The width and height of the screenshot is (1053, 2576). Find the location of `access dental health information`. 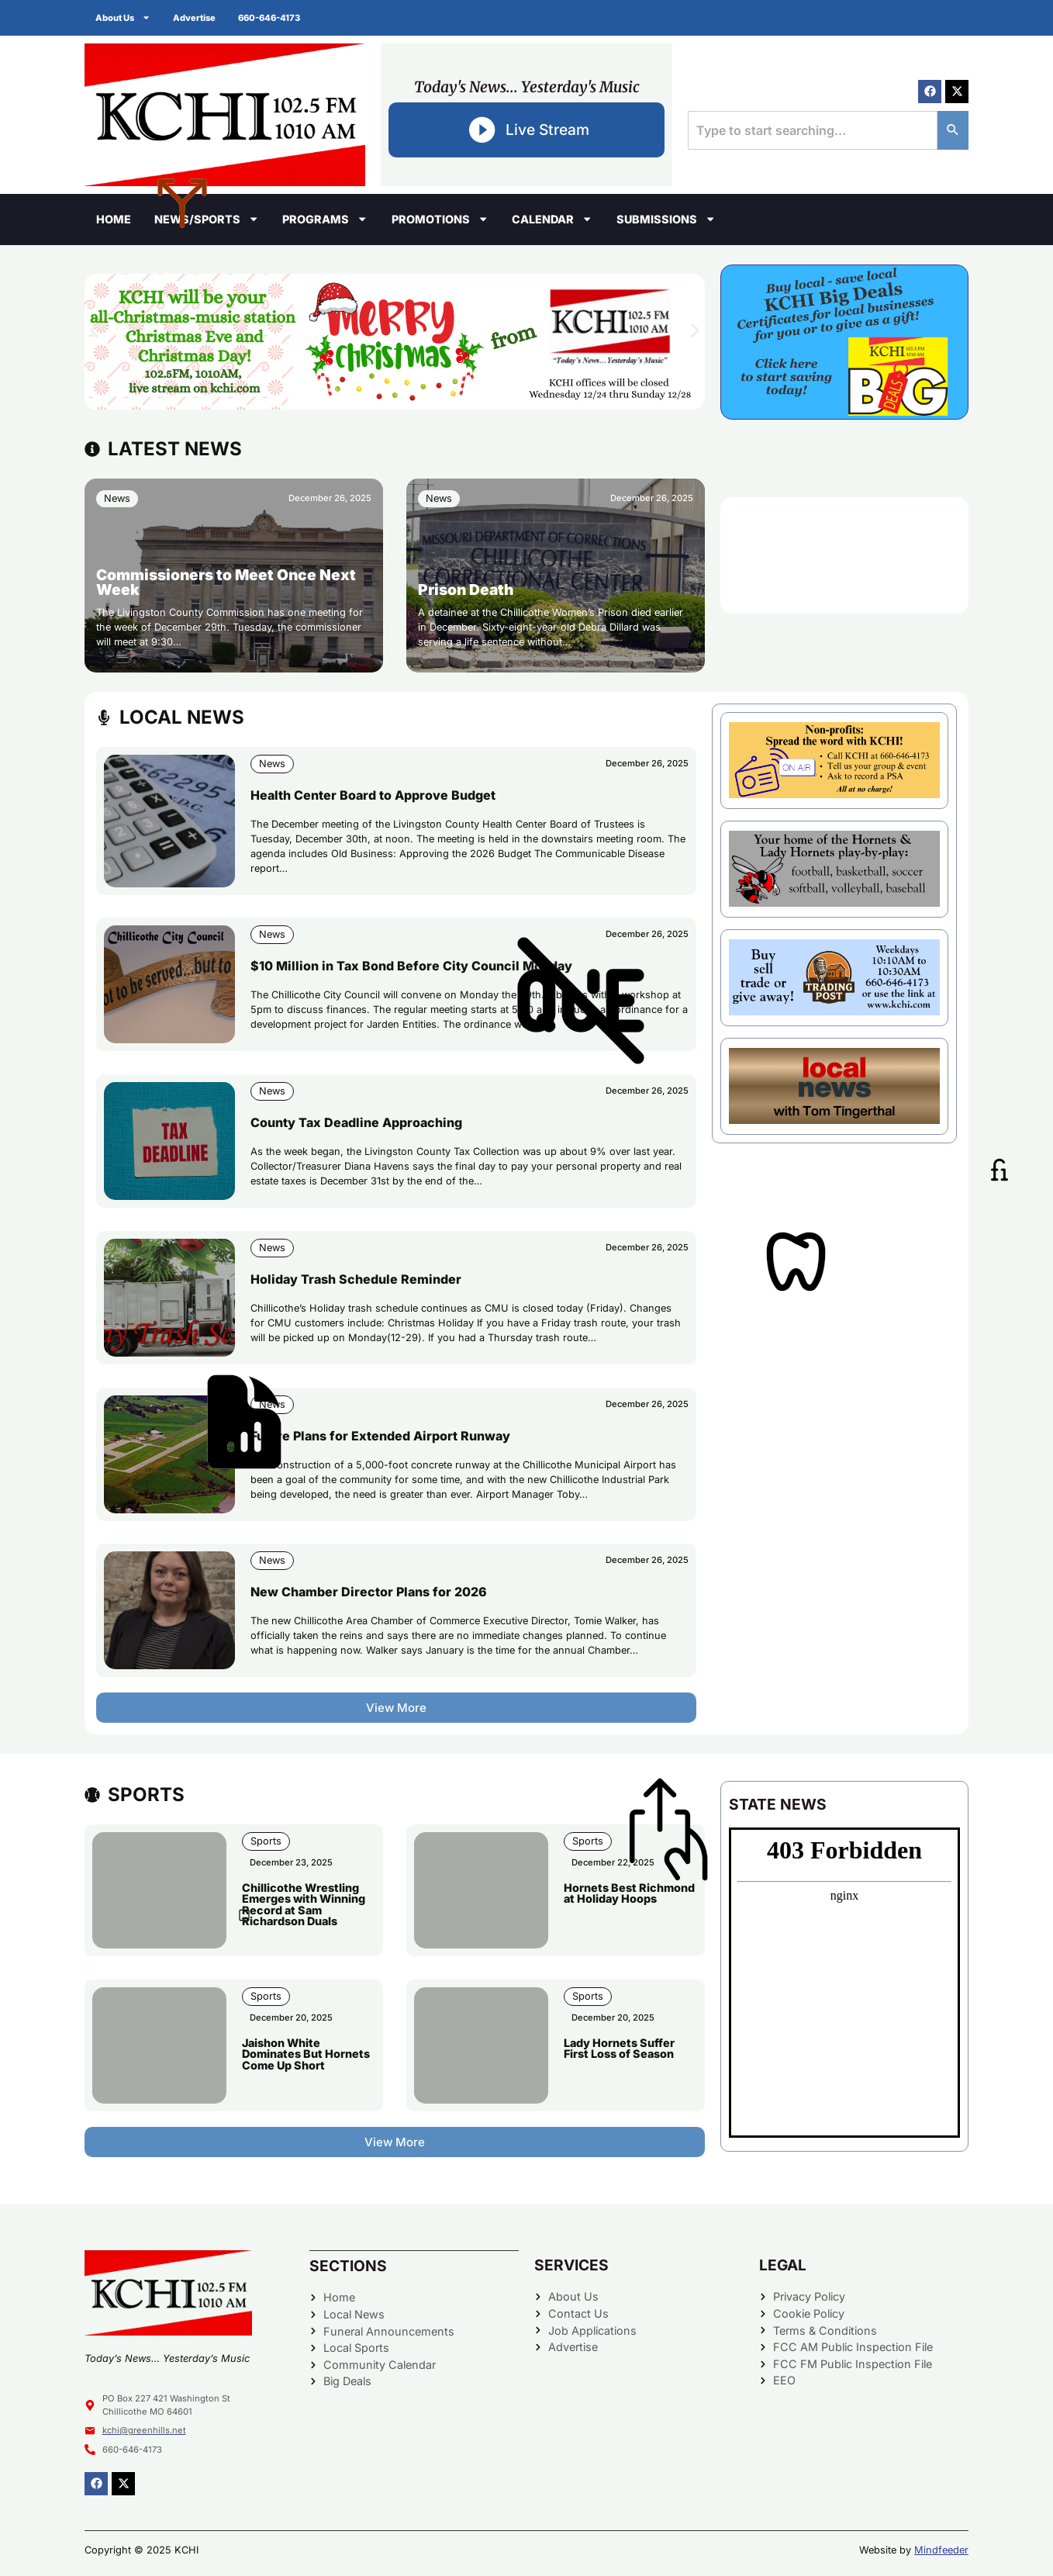

access dental health information is located at coordinates (796, 1261).